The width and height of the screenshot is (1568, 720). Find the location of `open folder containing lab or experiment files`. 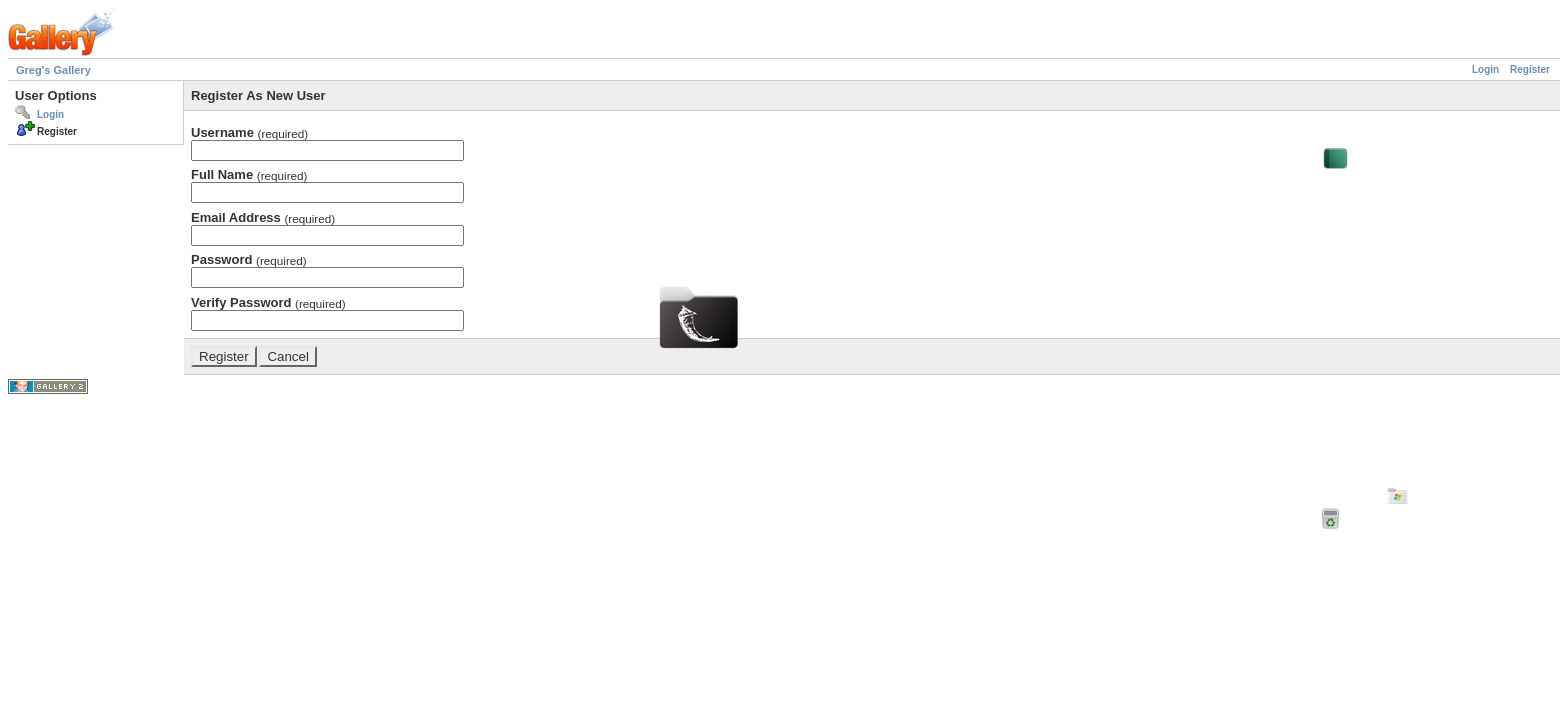

open folder containing lab or experiment files is located at coordinates (698, 319).